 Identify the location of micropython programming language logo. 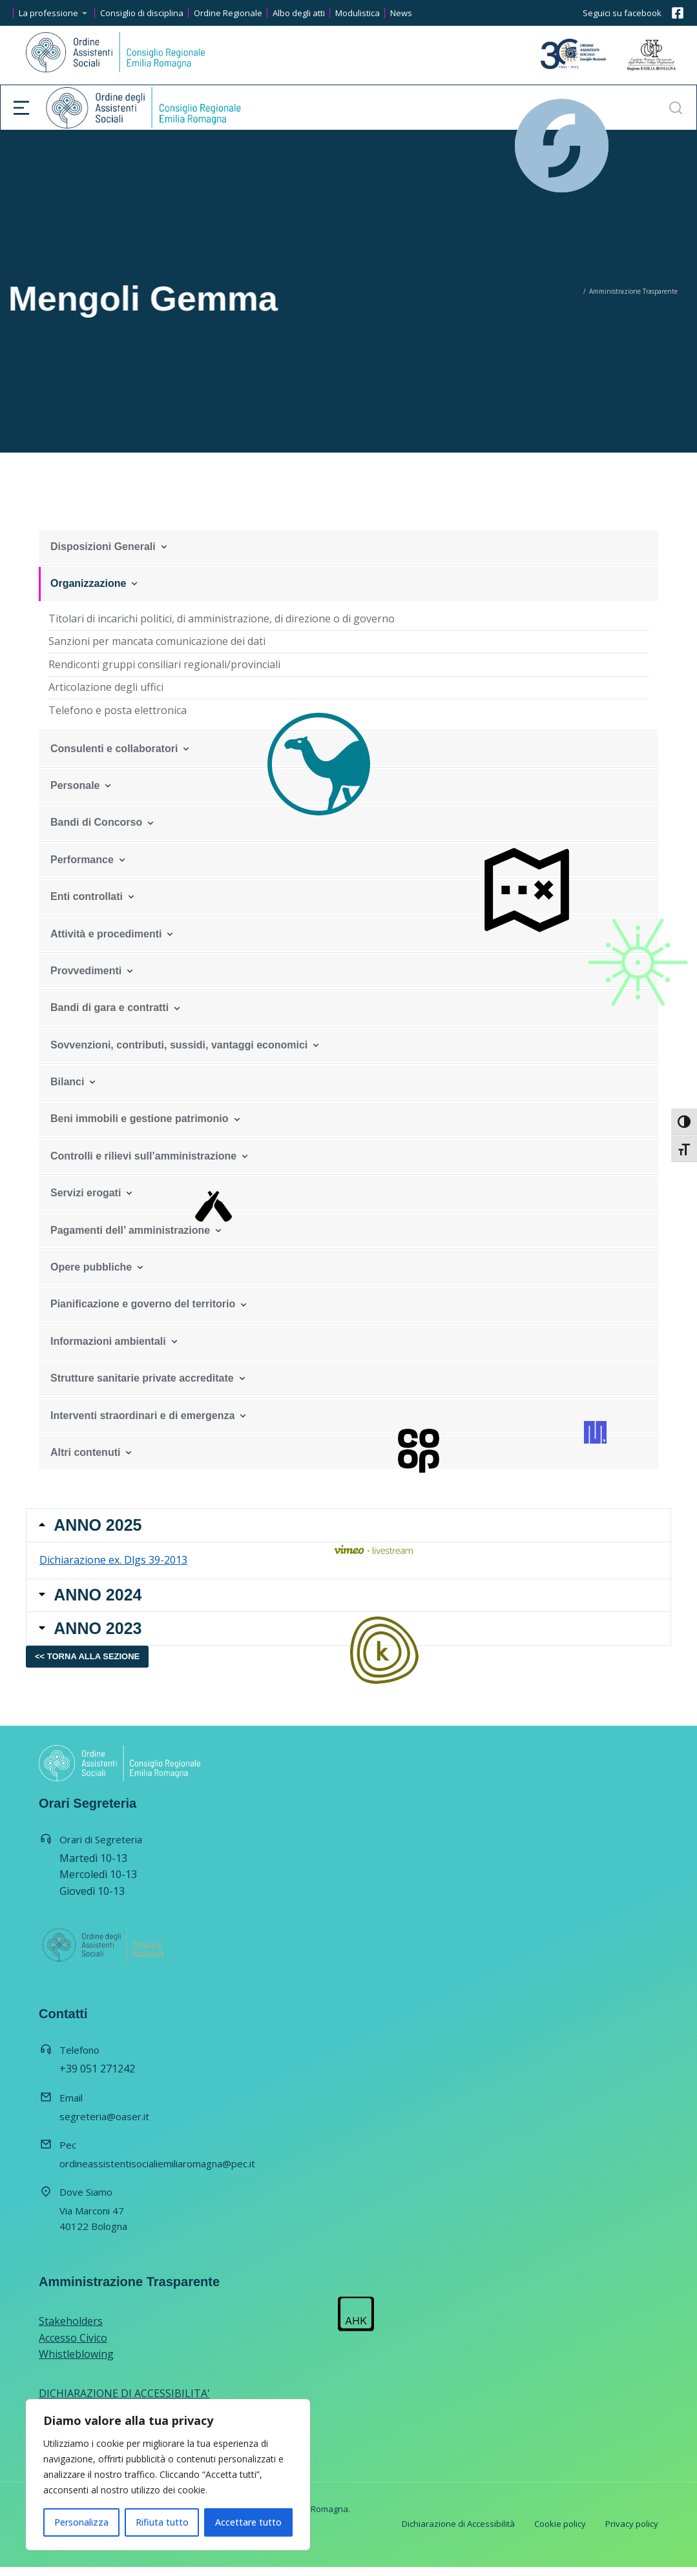
(595, 1432).